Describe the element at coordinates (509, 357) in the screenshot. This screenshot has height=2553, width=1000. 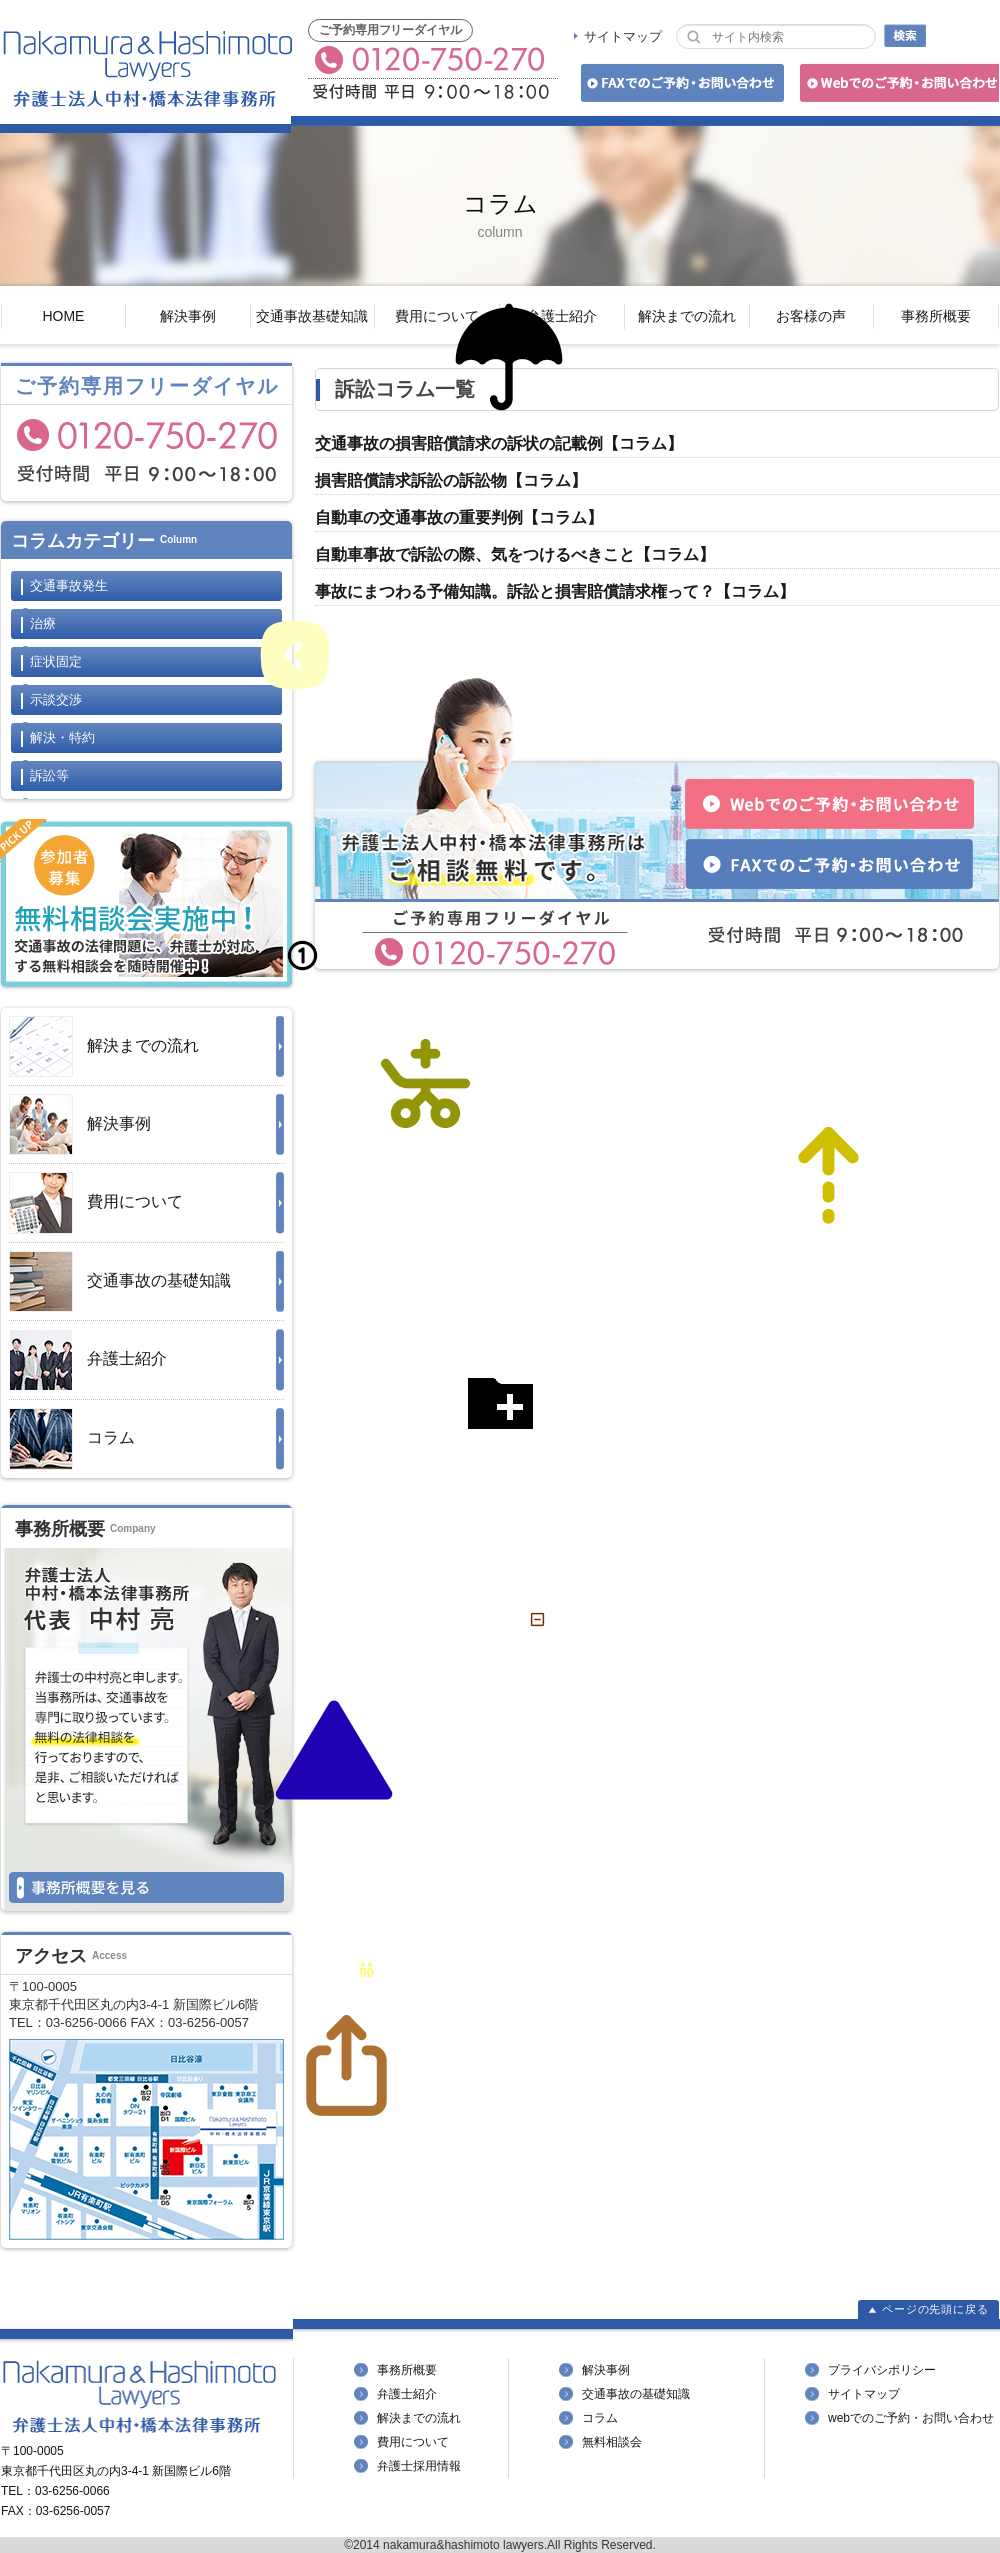
I see `view weather protection or rain forecast` at that location.